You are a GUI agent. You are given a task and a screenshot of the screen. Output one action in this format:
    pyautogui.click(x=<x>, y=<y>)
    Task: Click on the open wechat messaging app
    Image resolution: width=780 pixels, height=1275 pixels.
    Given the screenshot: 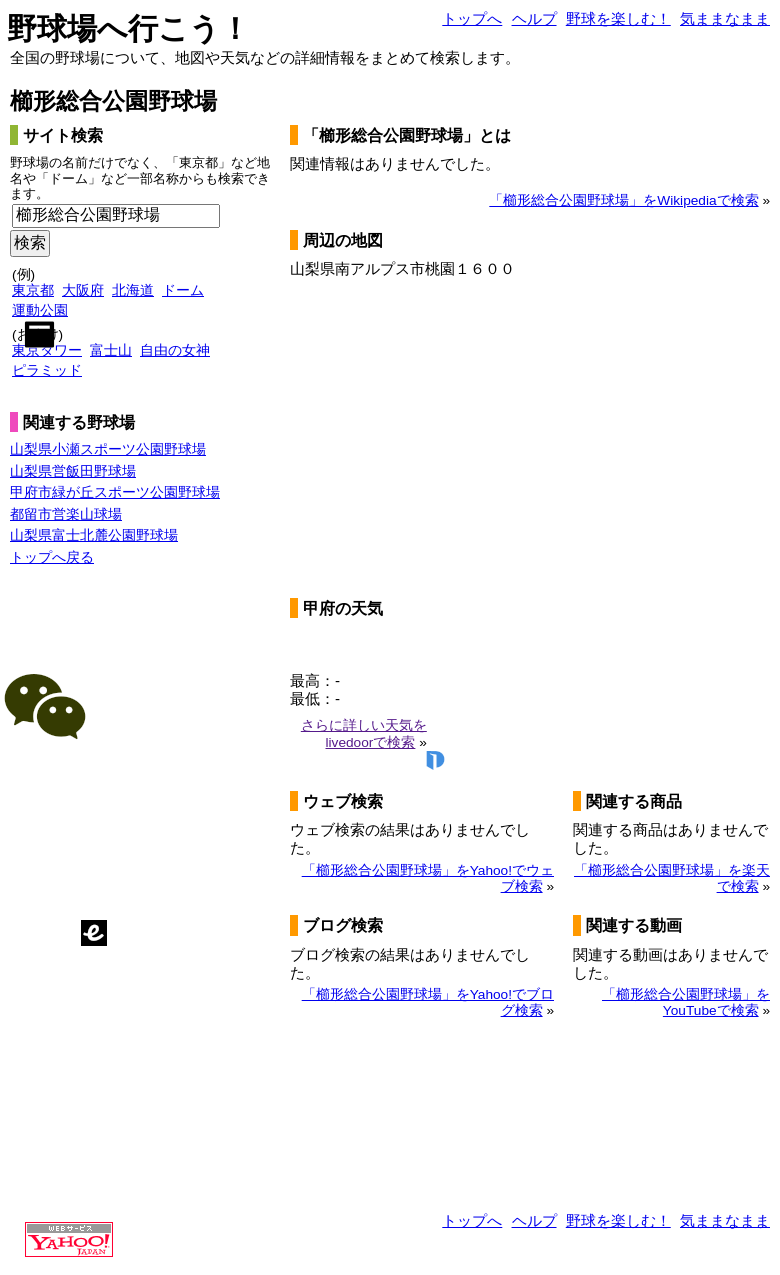 What is the action you would take?
    pyautogui.click(x=45, y=707)
    